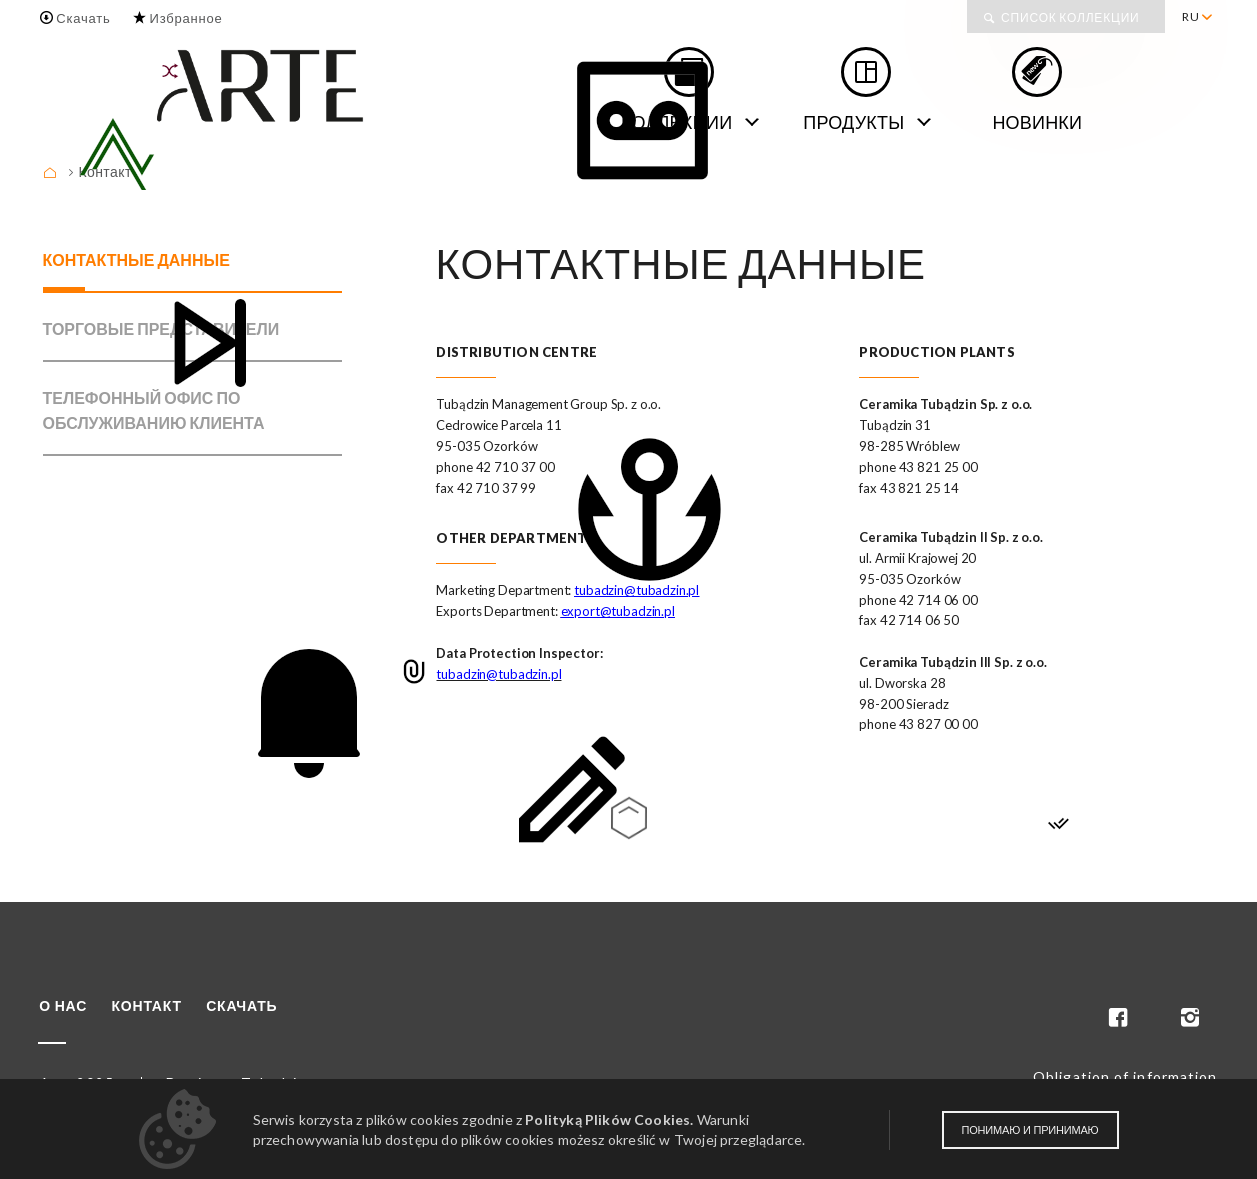 The height and width of the screenshot is (1179, 1257). I want to click on play or access cassette tape audio, so click(642, 120).